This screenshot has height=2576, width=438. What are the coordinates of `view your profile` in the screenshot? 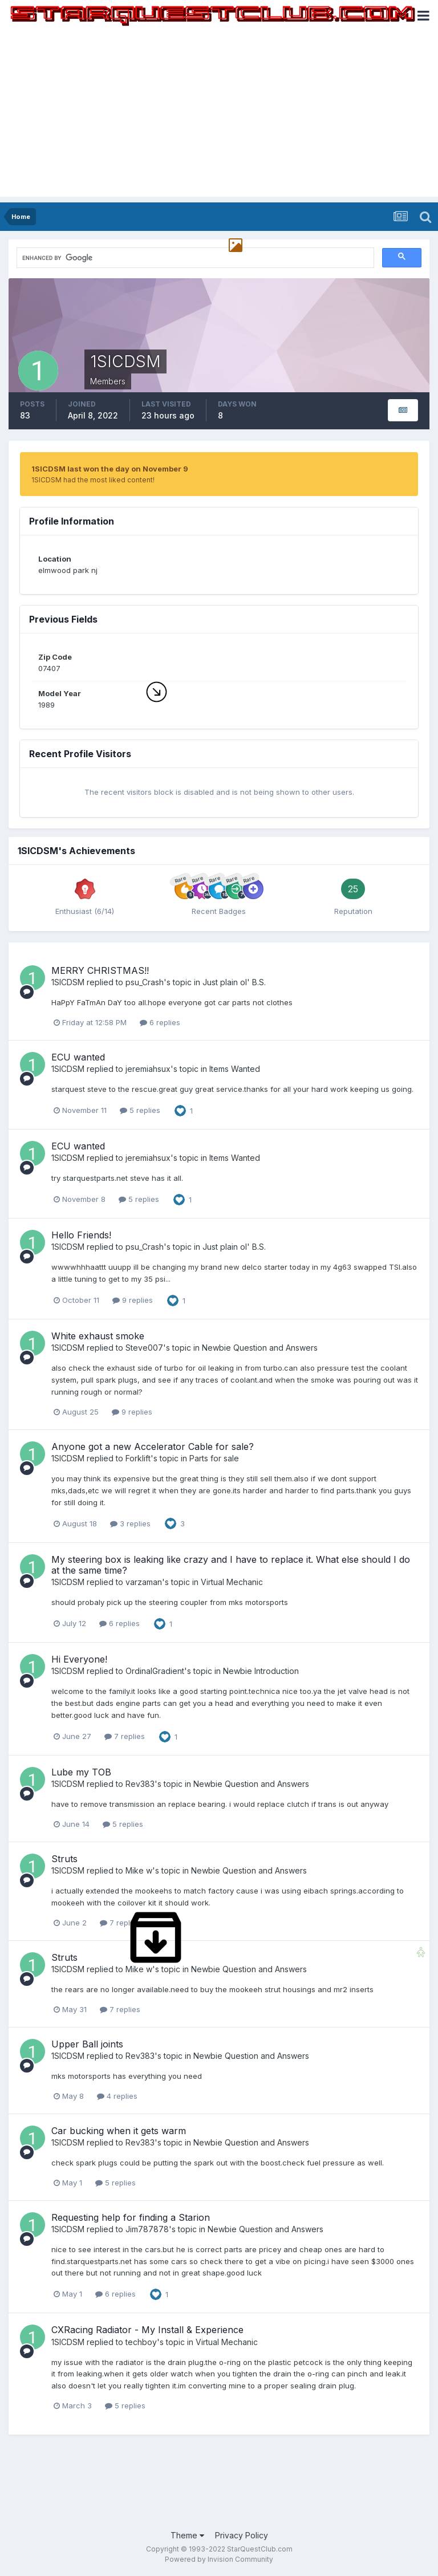 It's located at (421, 1952).